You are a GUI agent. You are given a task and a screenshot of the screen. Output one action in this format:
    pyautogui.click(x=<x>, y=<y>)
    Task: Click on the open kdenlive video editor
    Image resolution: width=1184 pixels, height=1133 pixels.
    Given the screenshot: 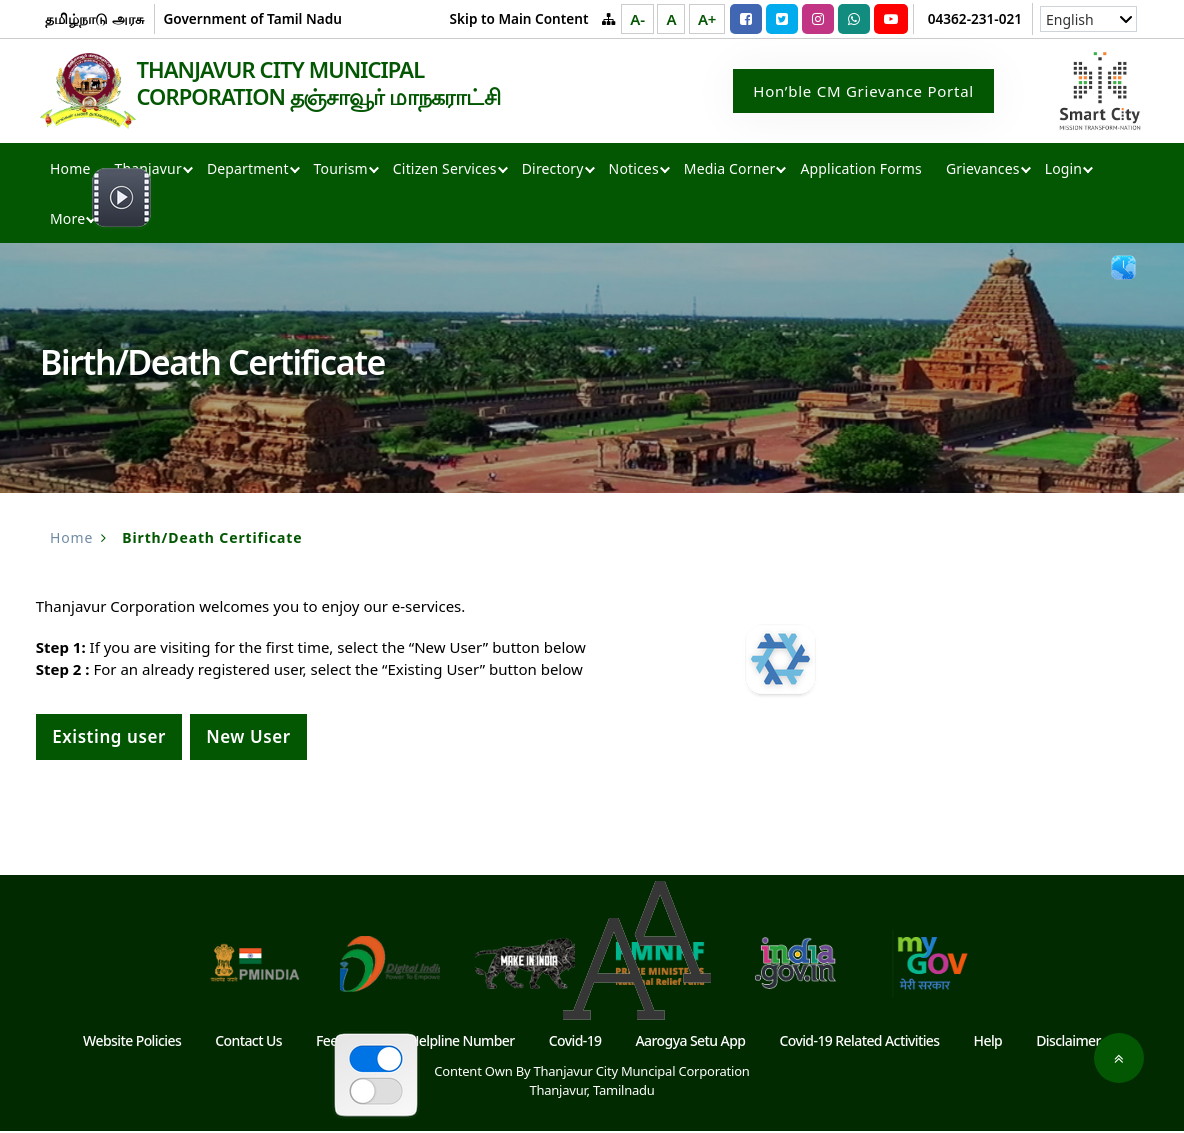 What is the action you would take?
    pyautogui.click(x=121, y=197)
    